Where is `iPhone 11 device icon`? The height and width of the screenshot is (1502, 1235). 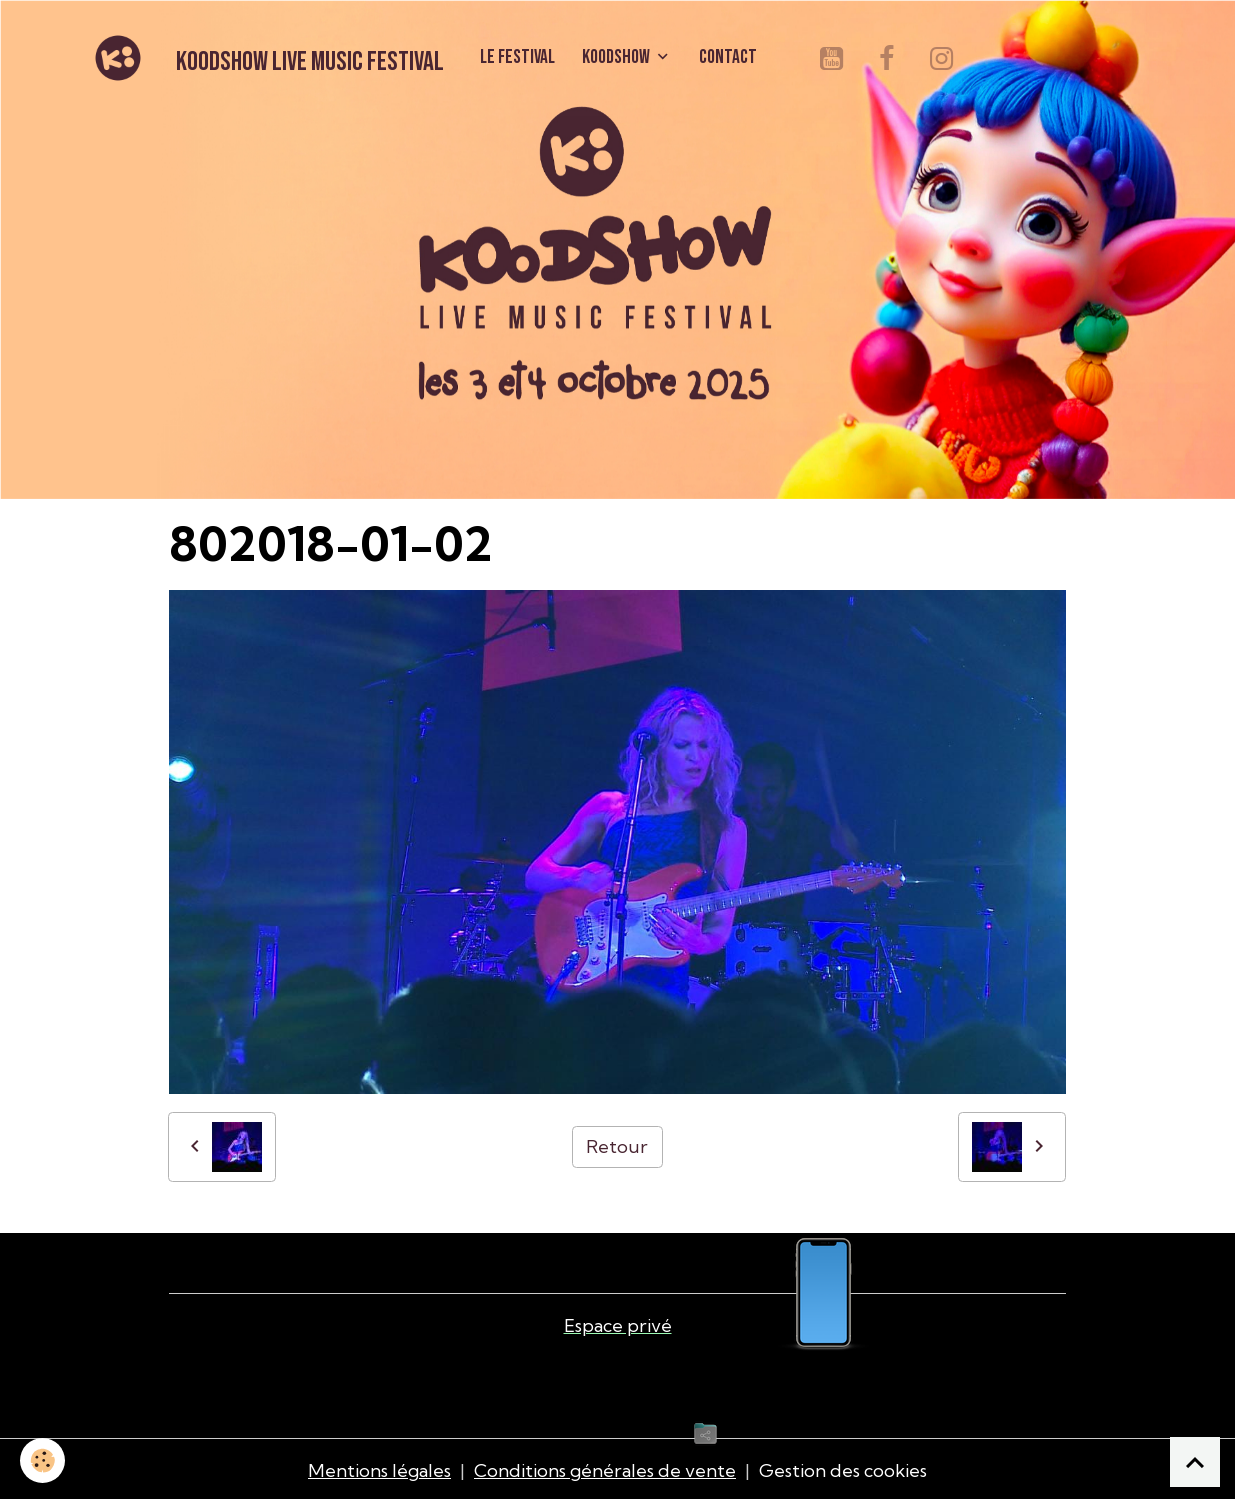
iPhone 11 device icon is located at coordinates (823, 1294).